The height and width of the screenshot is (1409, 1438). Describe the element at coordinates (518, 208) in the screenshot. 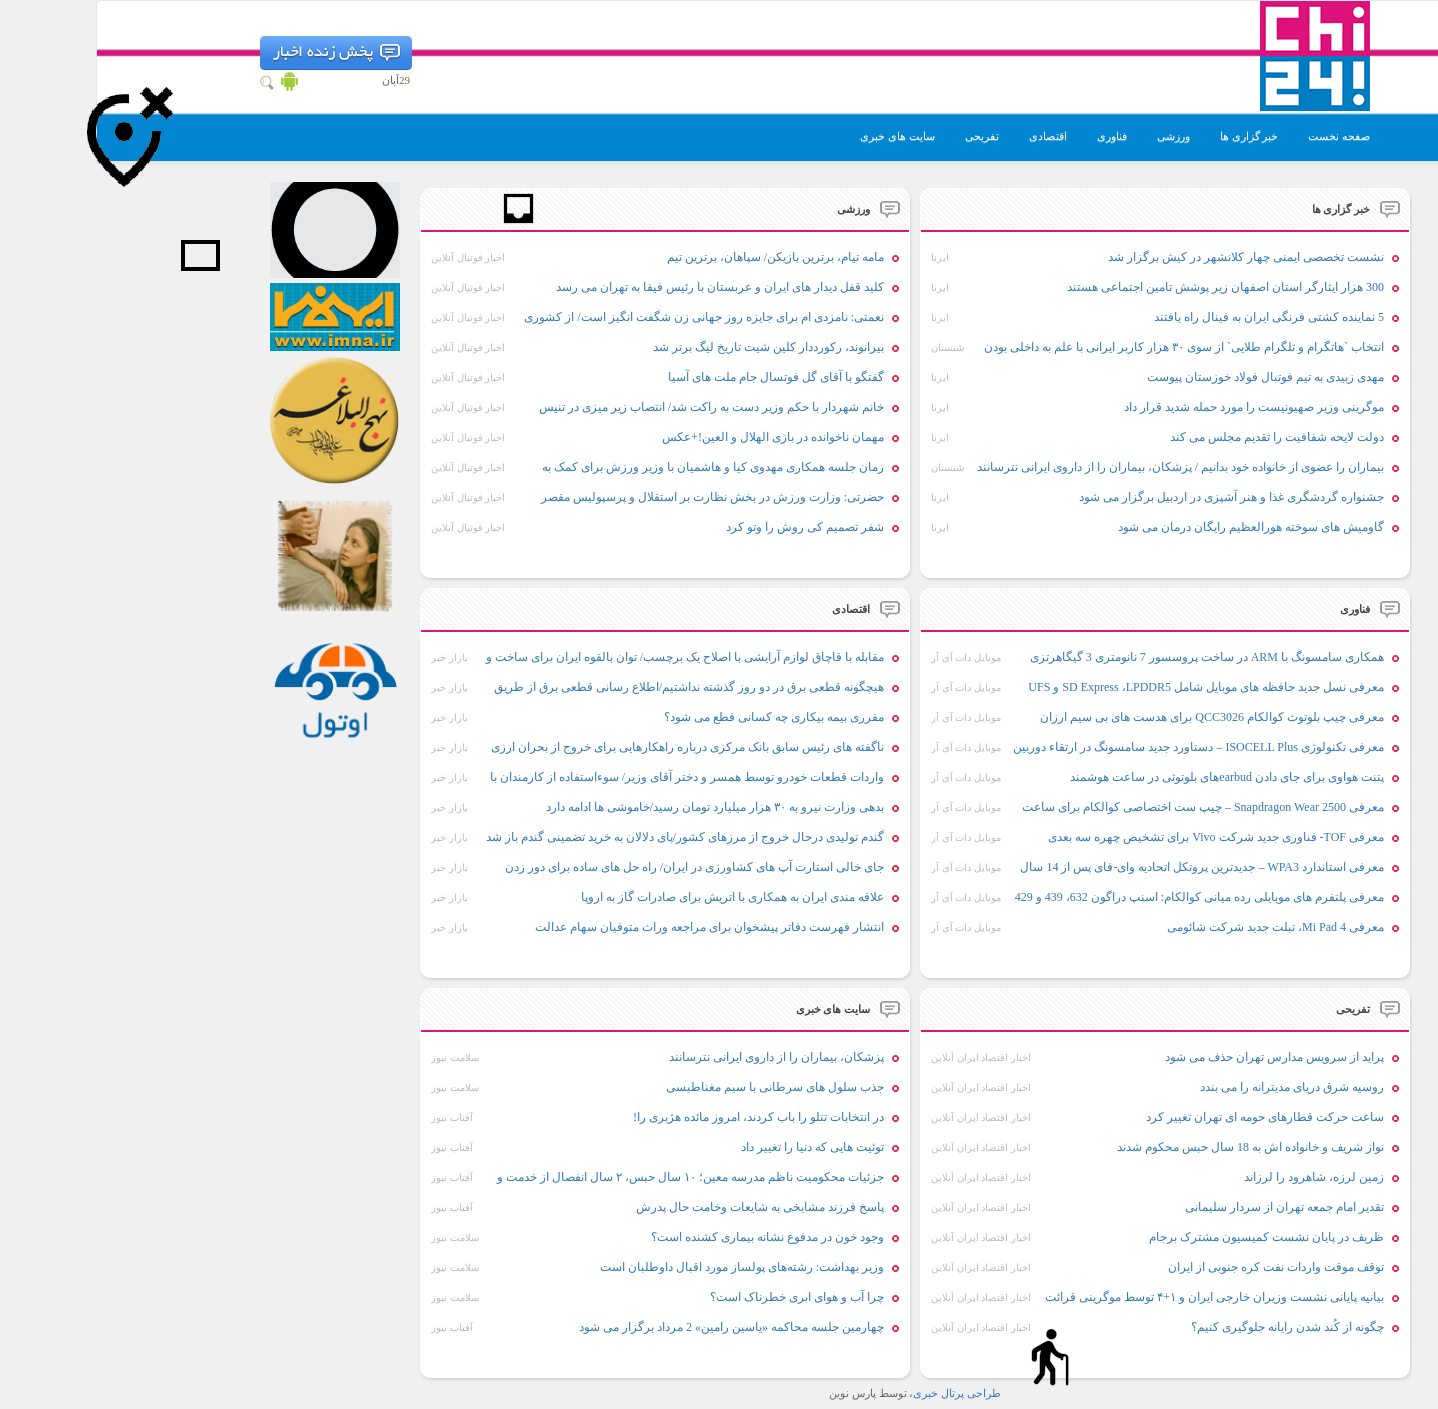

I see `access your inbox` at that location.